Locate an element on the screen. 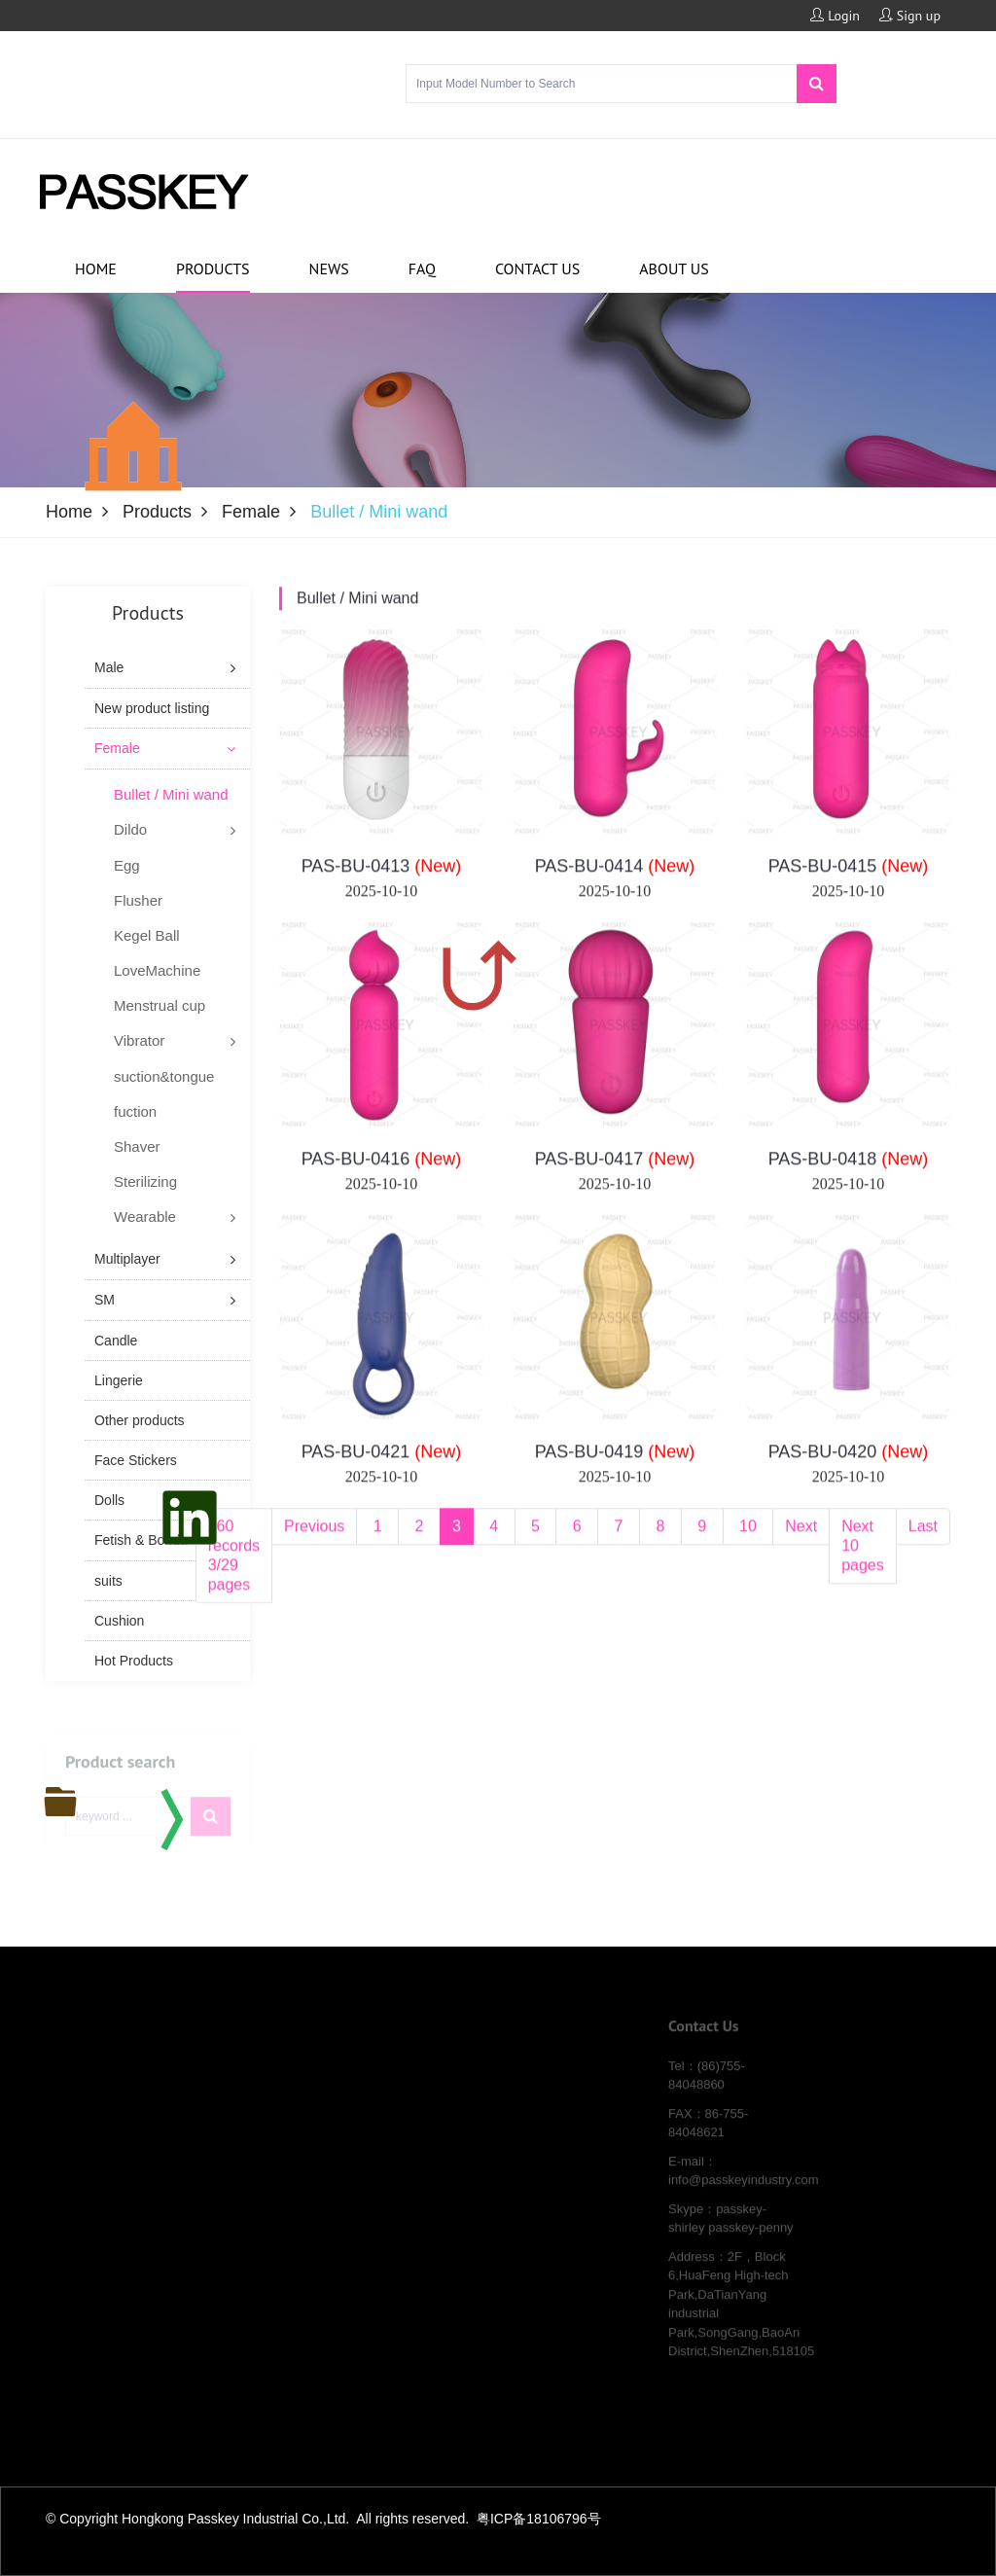  open LinkedIn profile is located at coordinates (190, 1518).